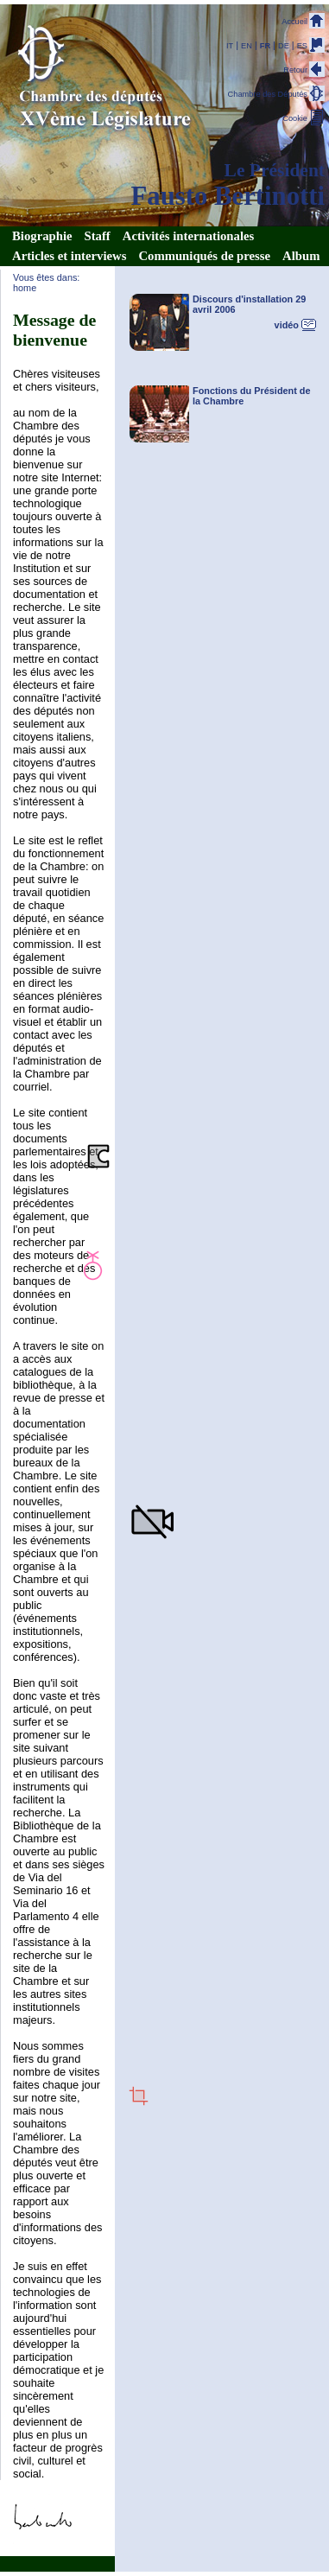 The image size is (329, 2576). Describe the element at coordinates (92, 1265) in the screenshot. I see `indicates nonbinary gender identity option` at that location.